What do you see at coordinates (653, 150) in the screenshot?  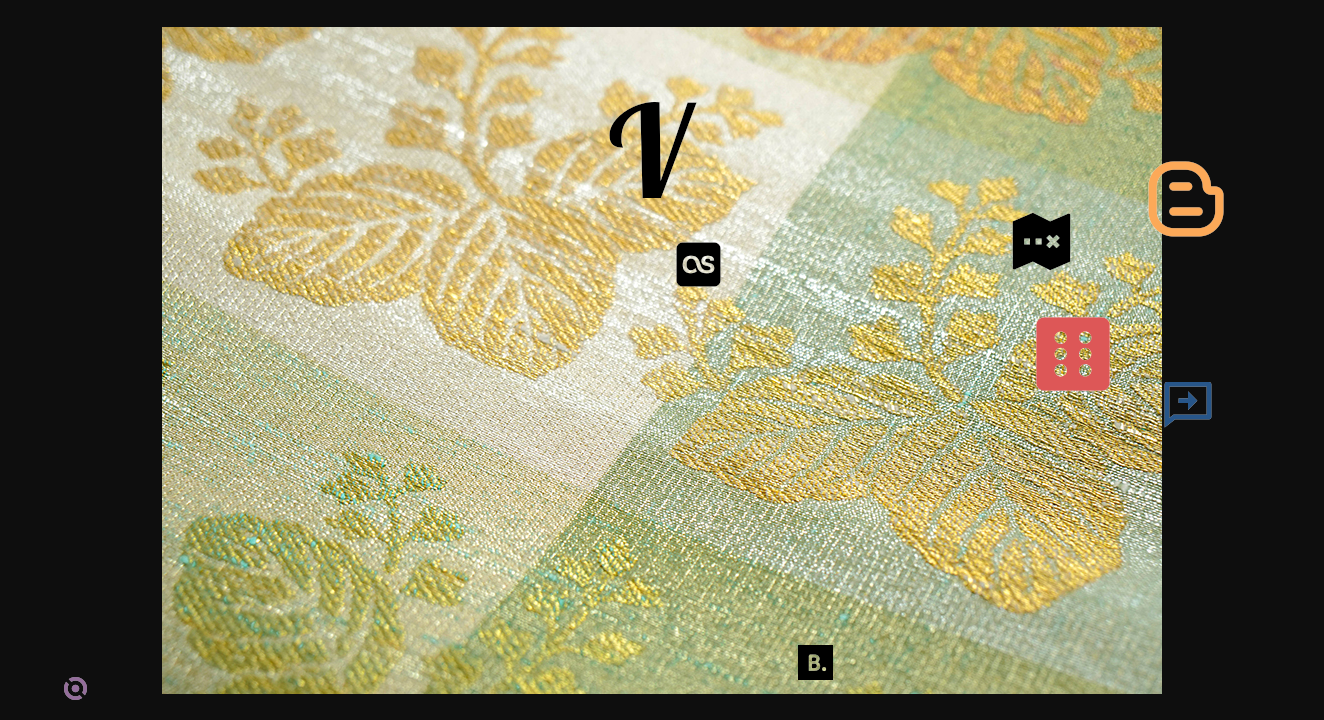 I see `vala programming language logo` at bounding box center [653, 150].